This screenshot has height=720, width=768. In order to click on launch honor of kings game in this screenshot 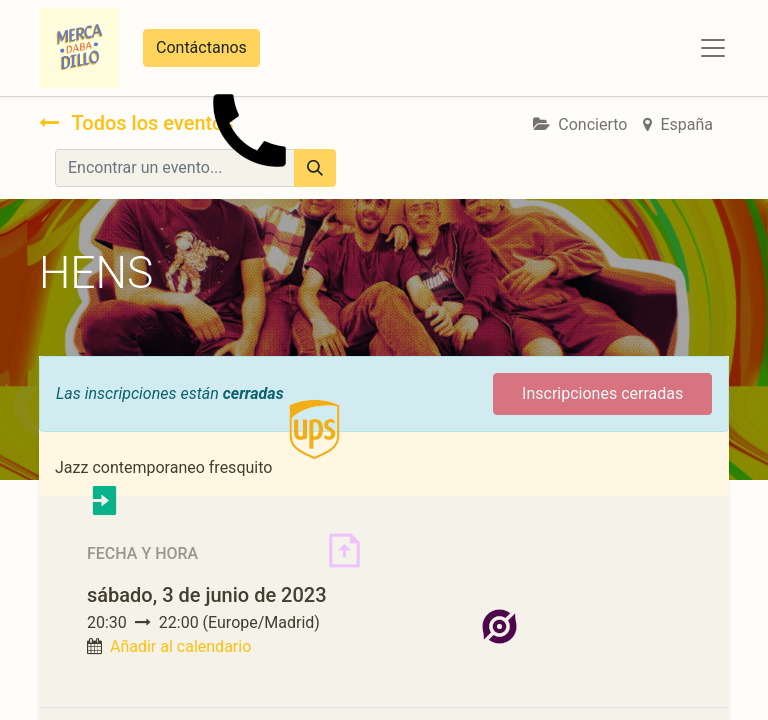, I will do `click(499, 626)`.